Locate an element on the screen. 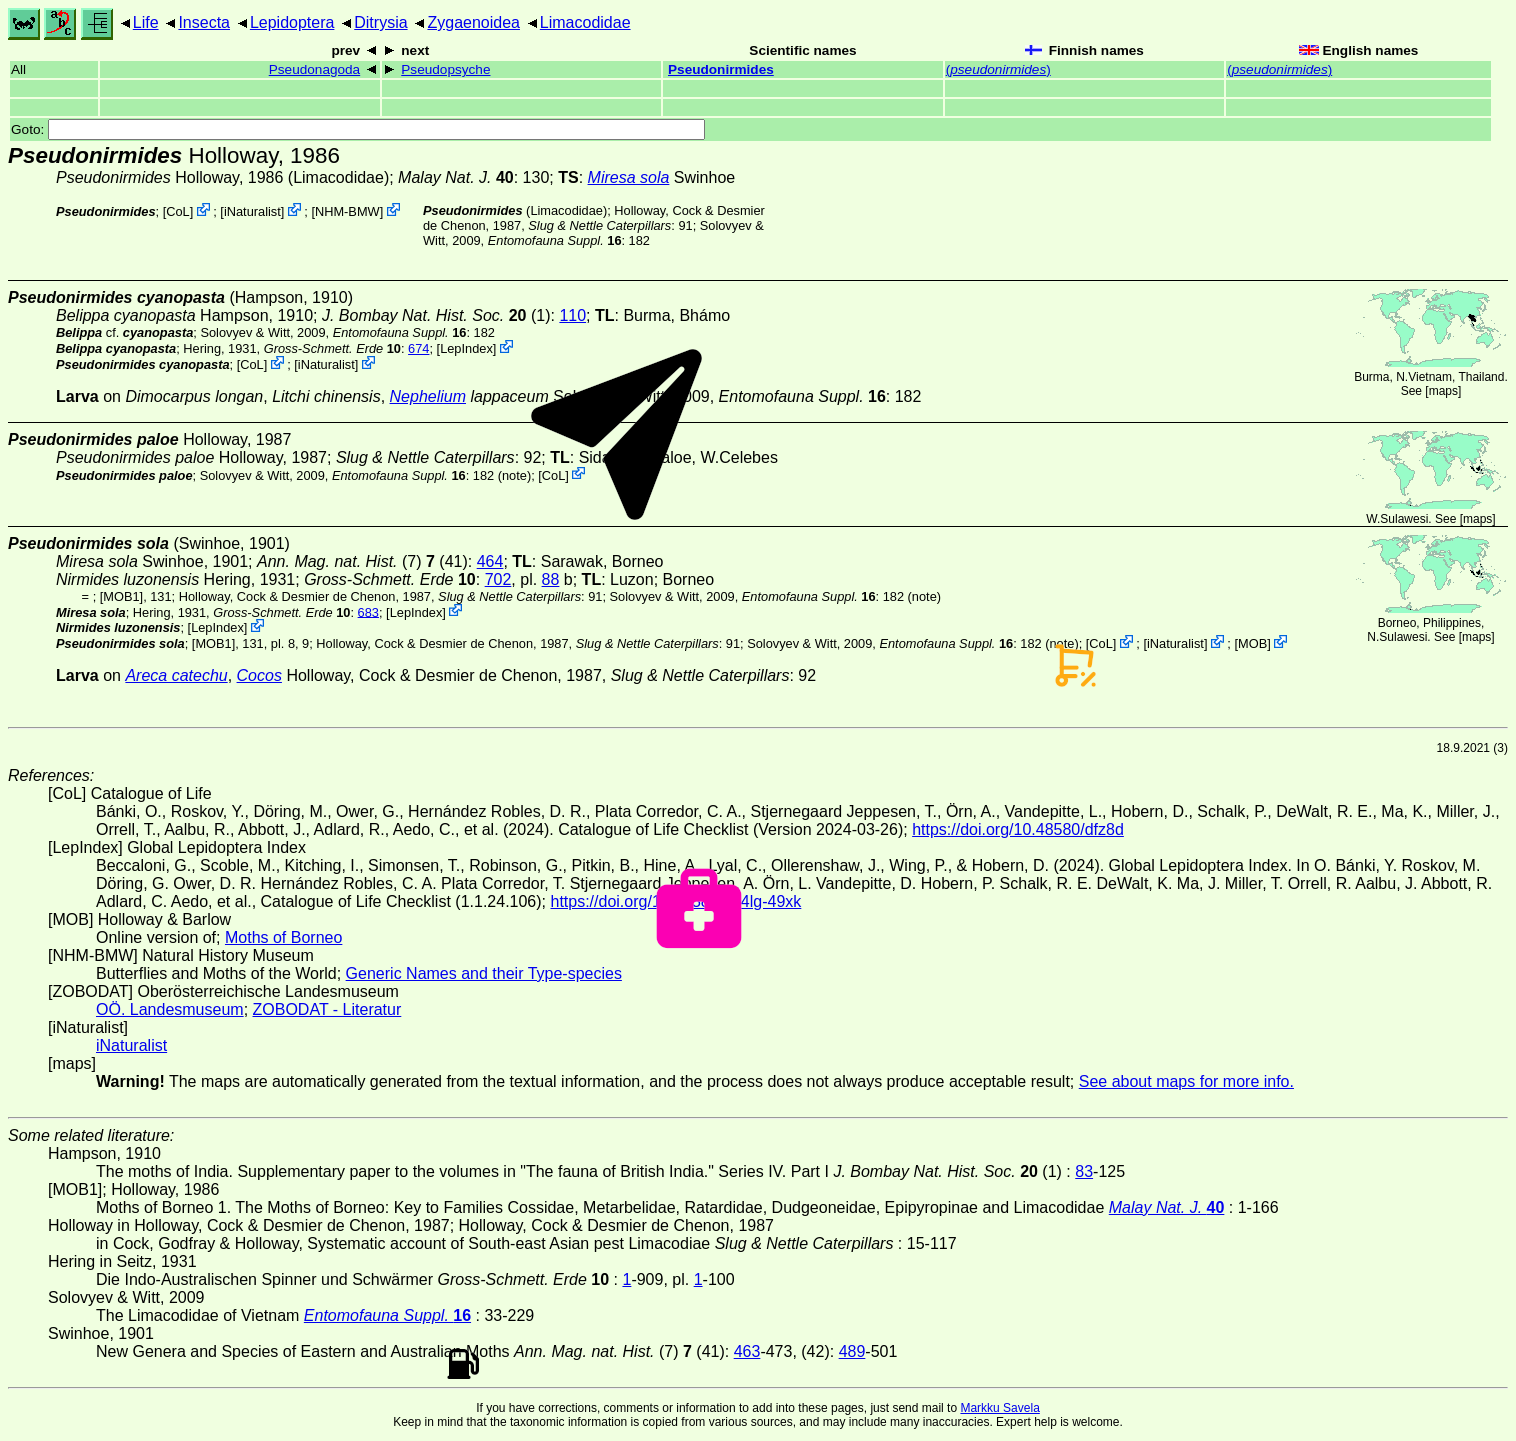 This screenshot has width=1516, height=1441. access medical records or health information is located at coordinates (699, 911).